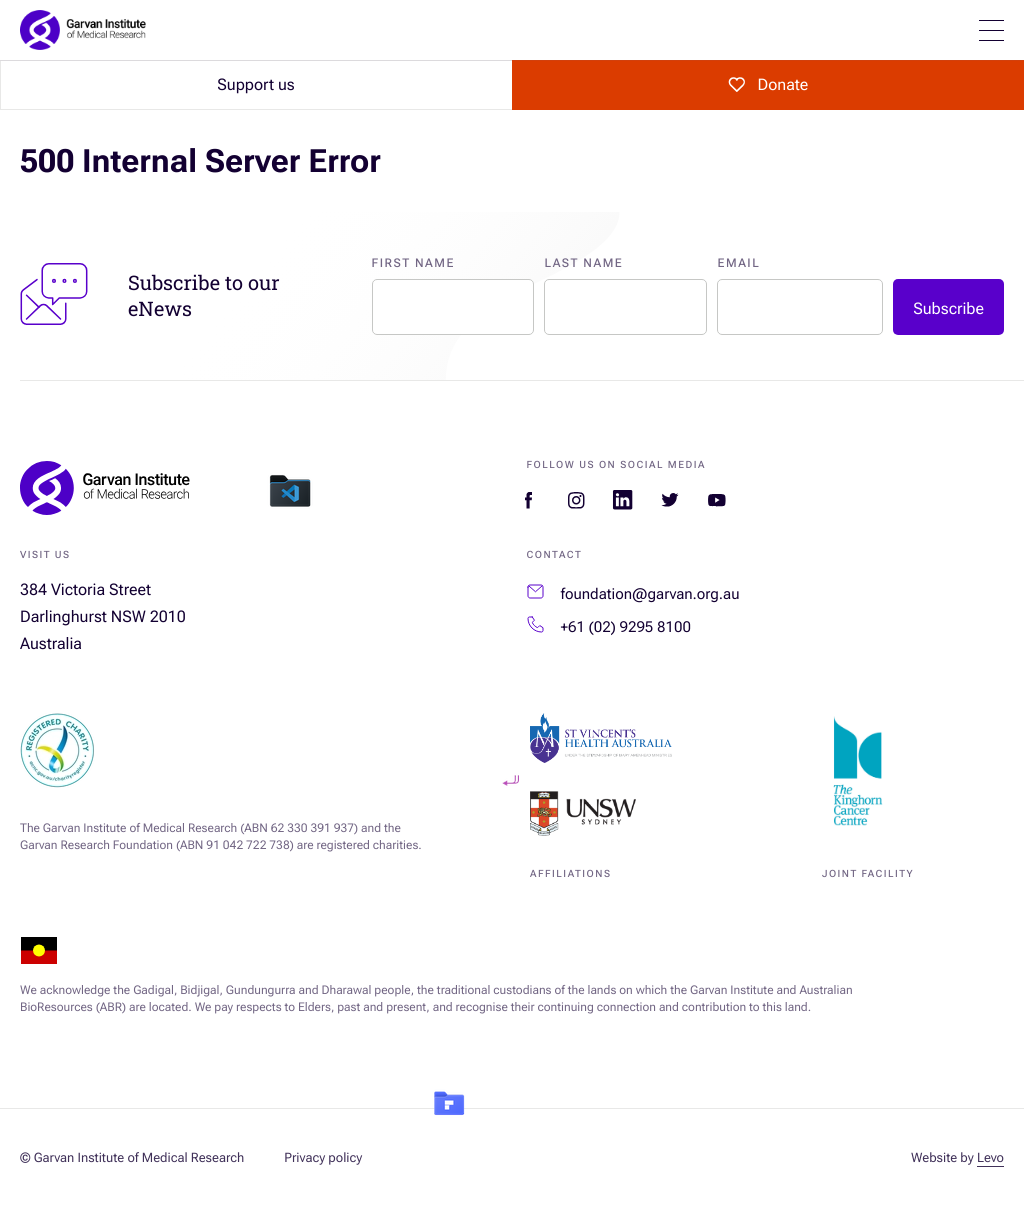  Describe the element at coordinates (449, 1104) in the screenshot. I see `open wondershare pdfreader documents folder` at that location.